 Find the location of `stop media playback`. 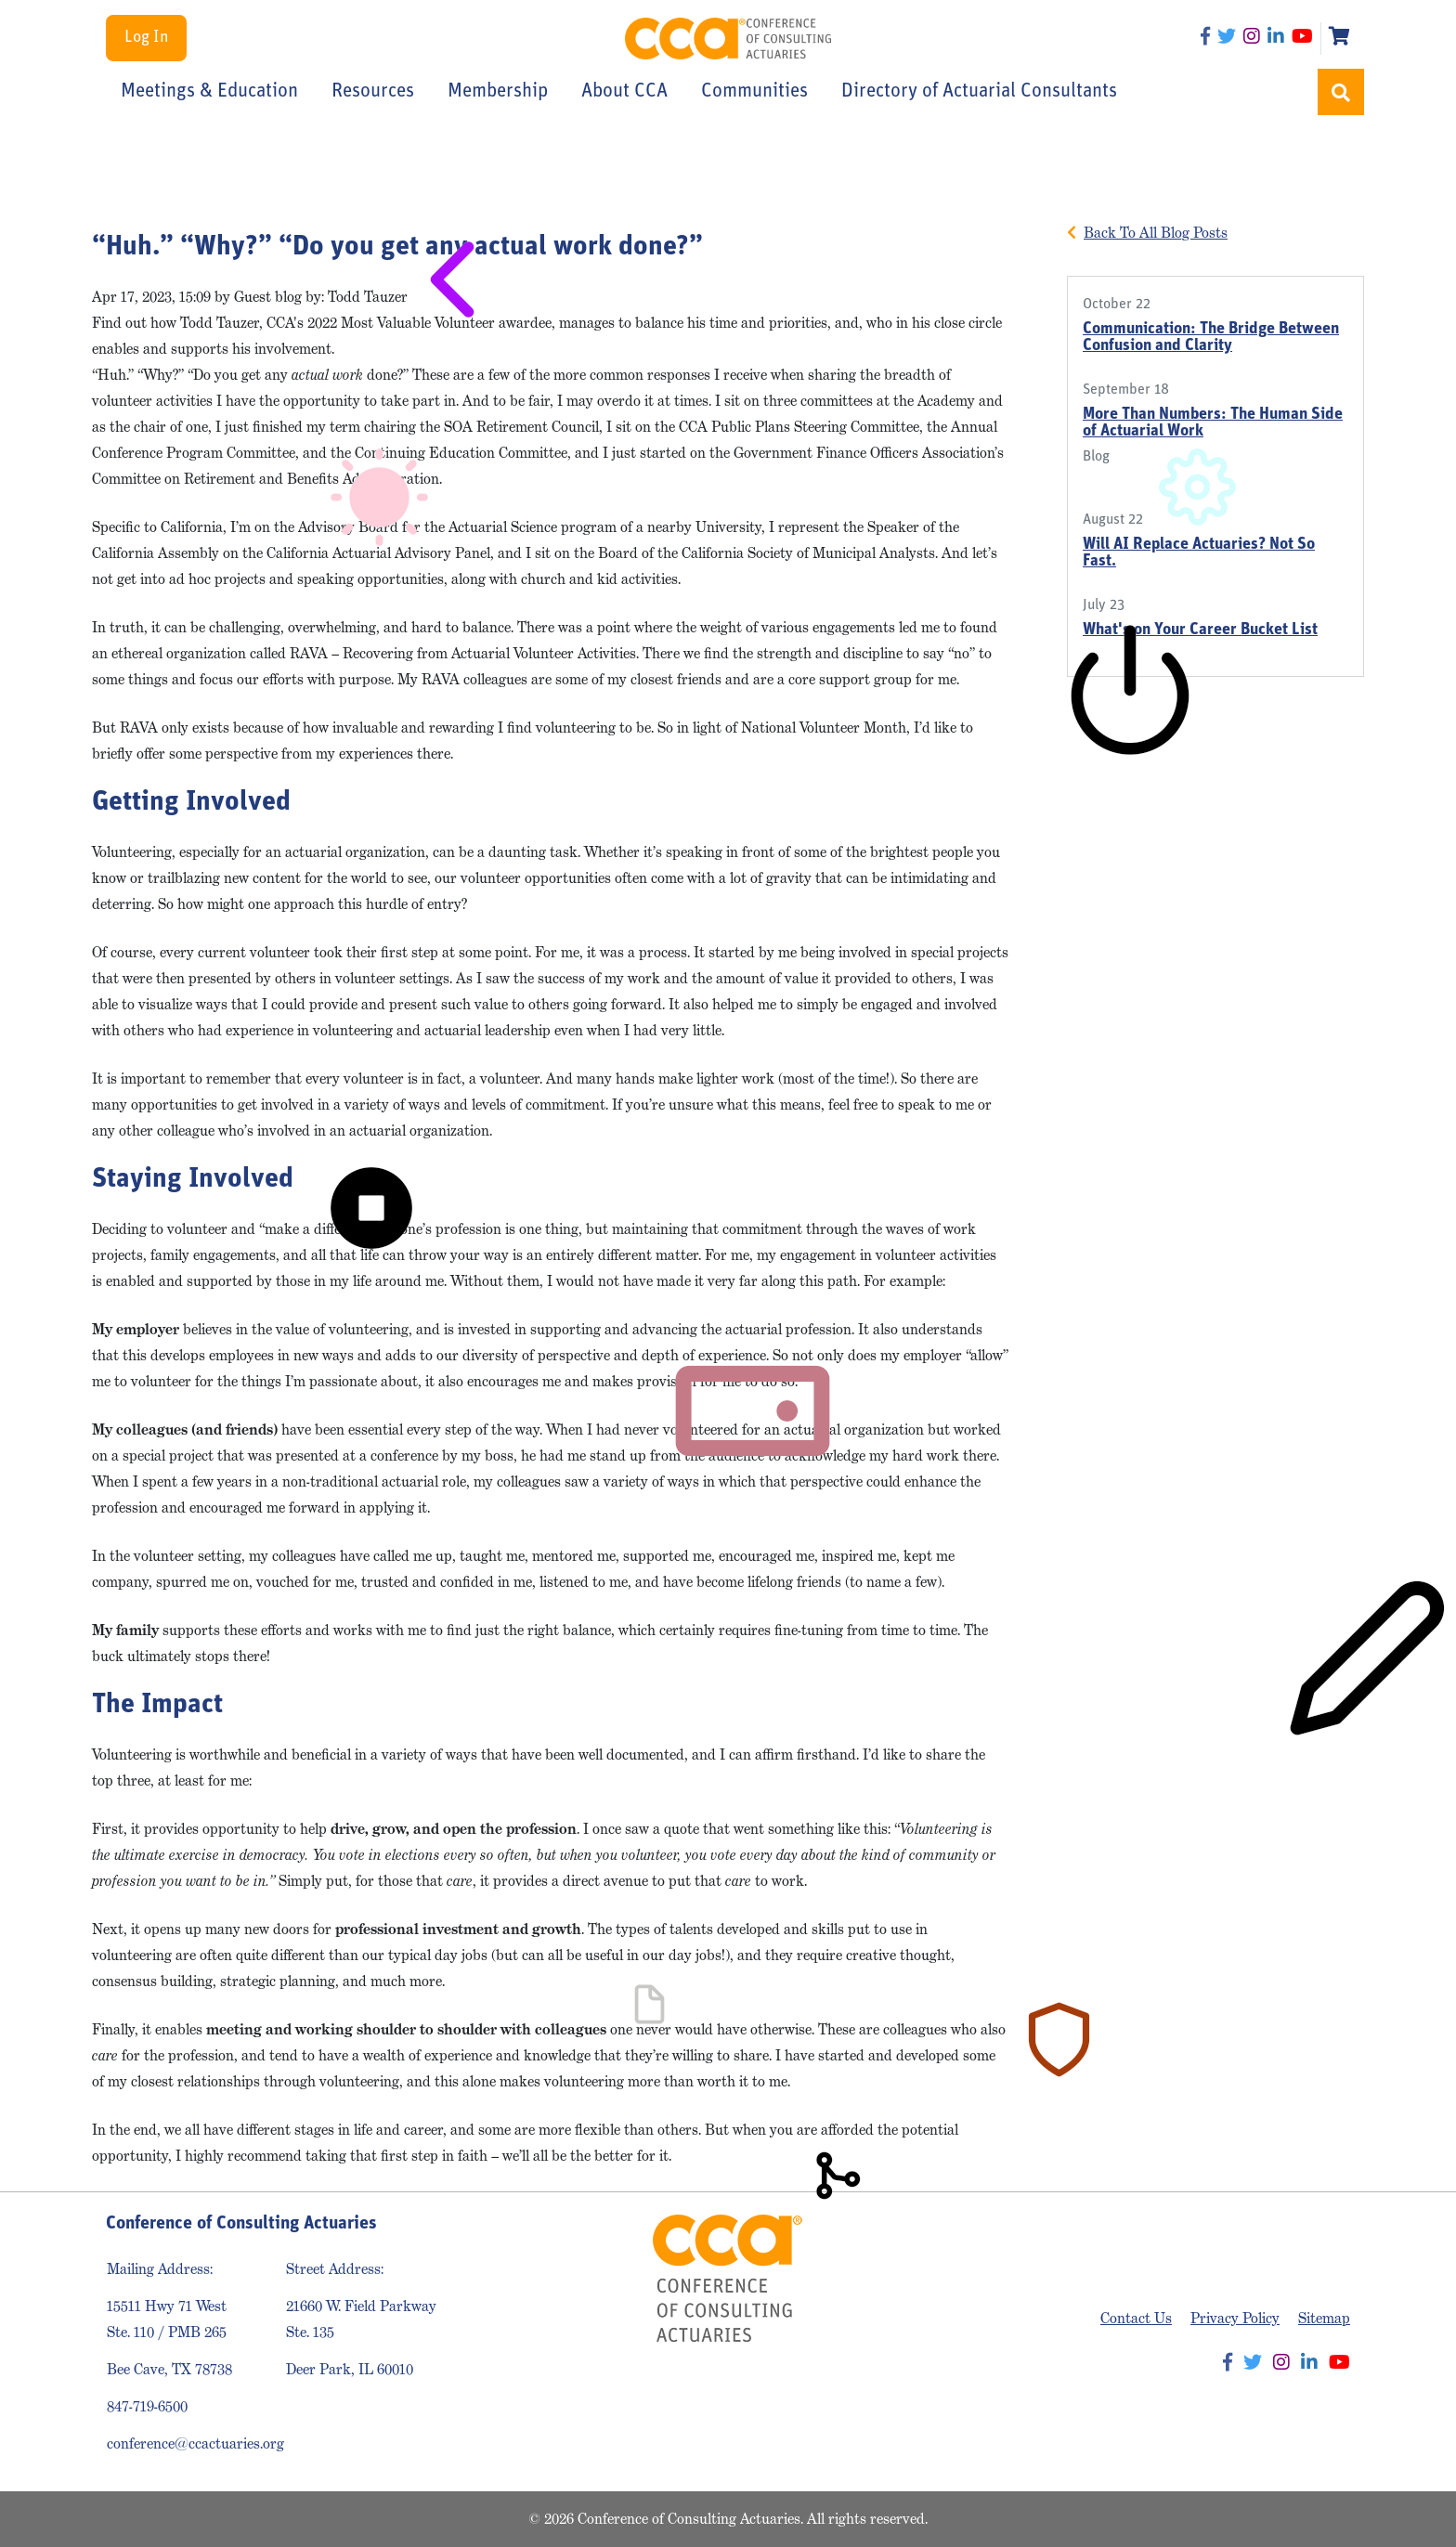

stop media playback is located at coordinates (371, 1208).